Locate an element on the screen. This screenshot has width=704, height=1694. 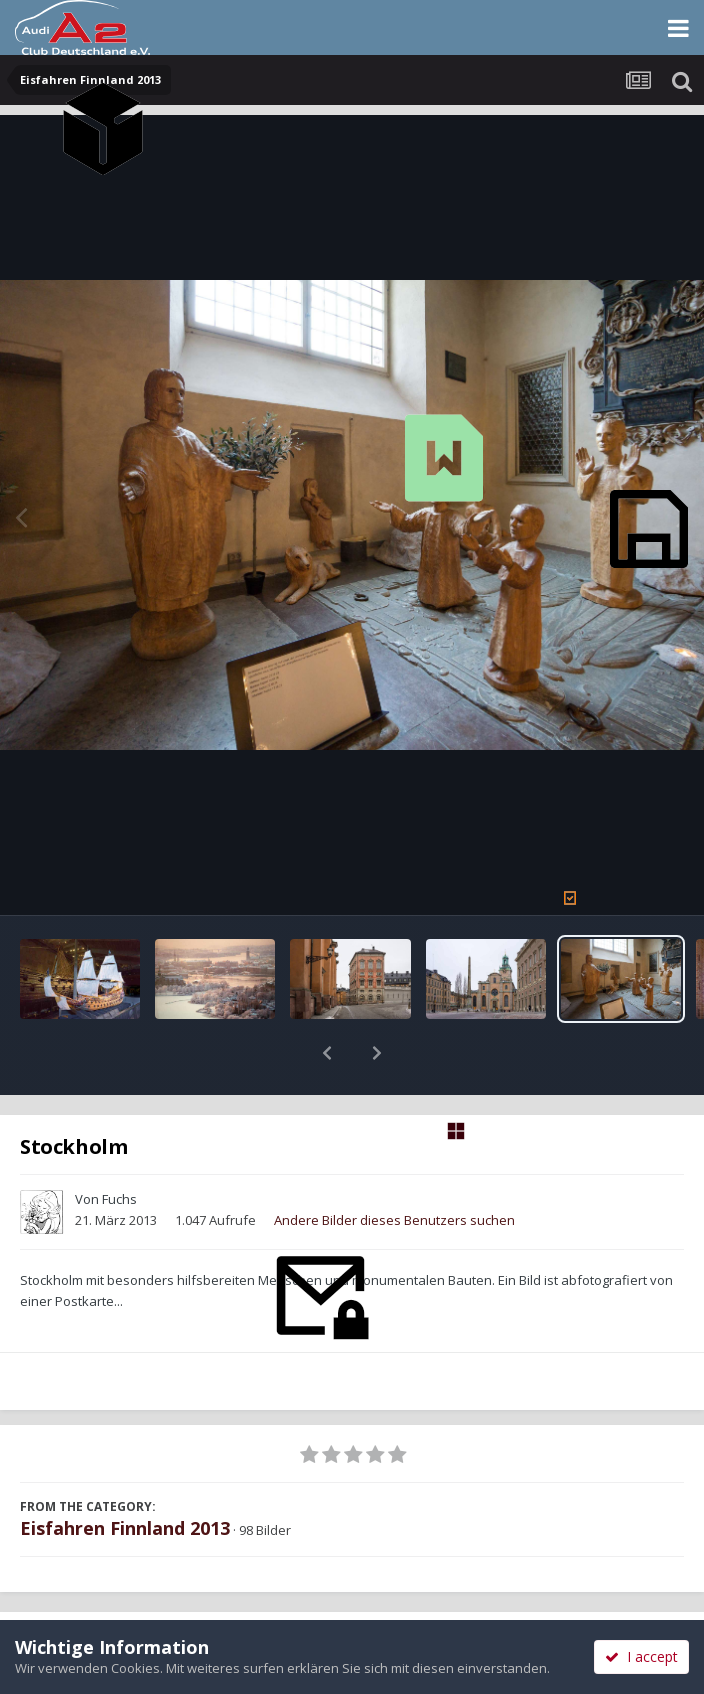
mark task as complete is located at coordinates (570, 898).